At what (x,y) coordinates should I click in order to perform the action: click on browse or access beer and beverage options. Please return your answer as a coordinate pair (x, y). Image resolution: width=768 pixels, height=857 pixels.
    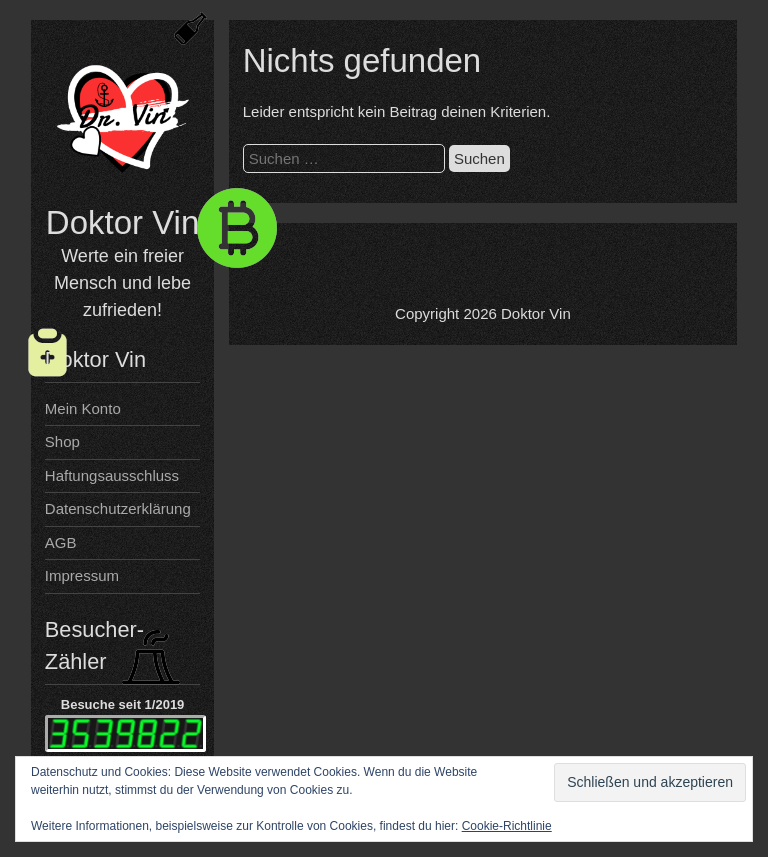
    Looking at the image, I should click on (190, 29).